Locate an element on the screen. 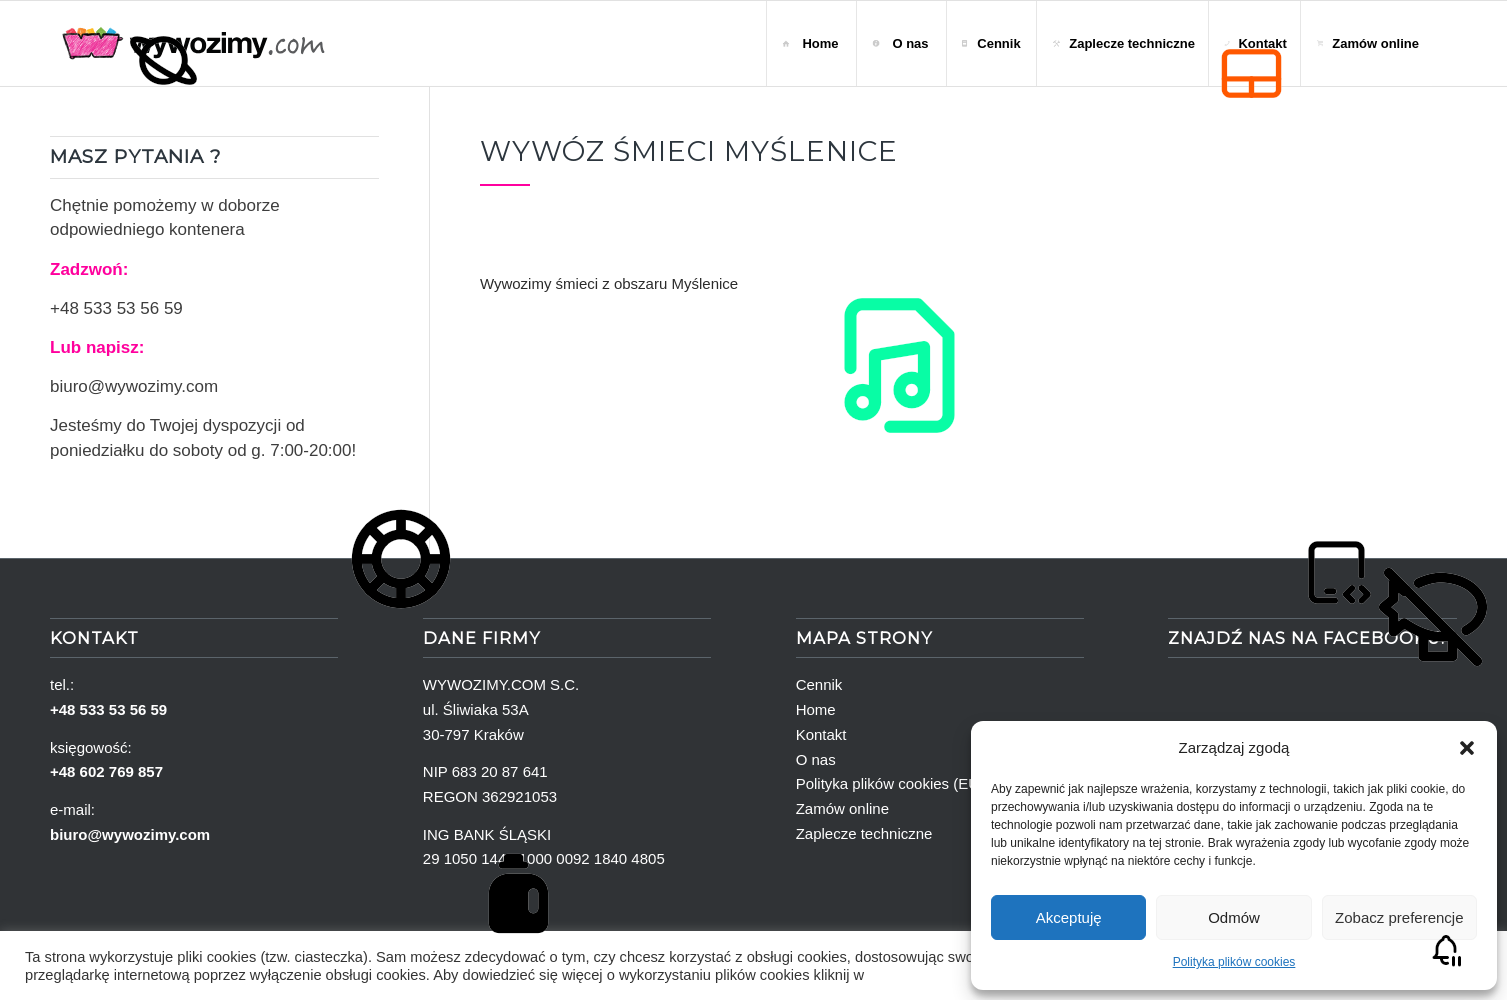 The height and width of the screenshot is (1000, 1507). access code editor on tablet device is located at coordinates (1336, 572).